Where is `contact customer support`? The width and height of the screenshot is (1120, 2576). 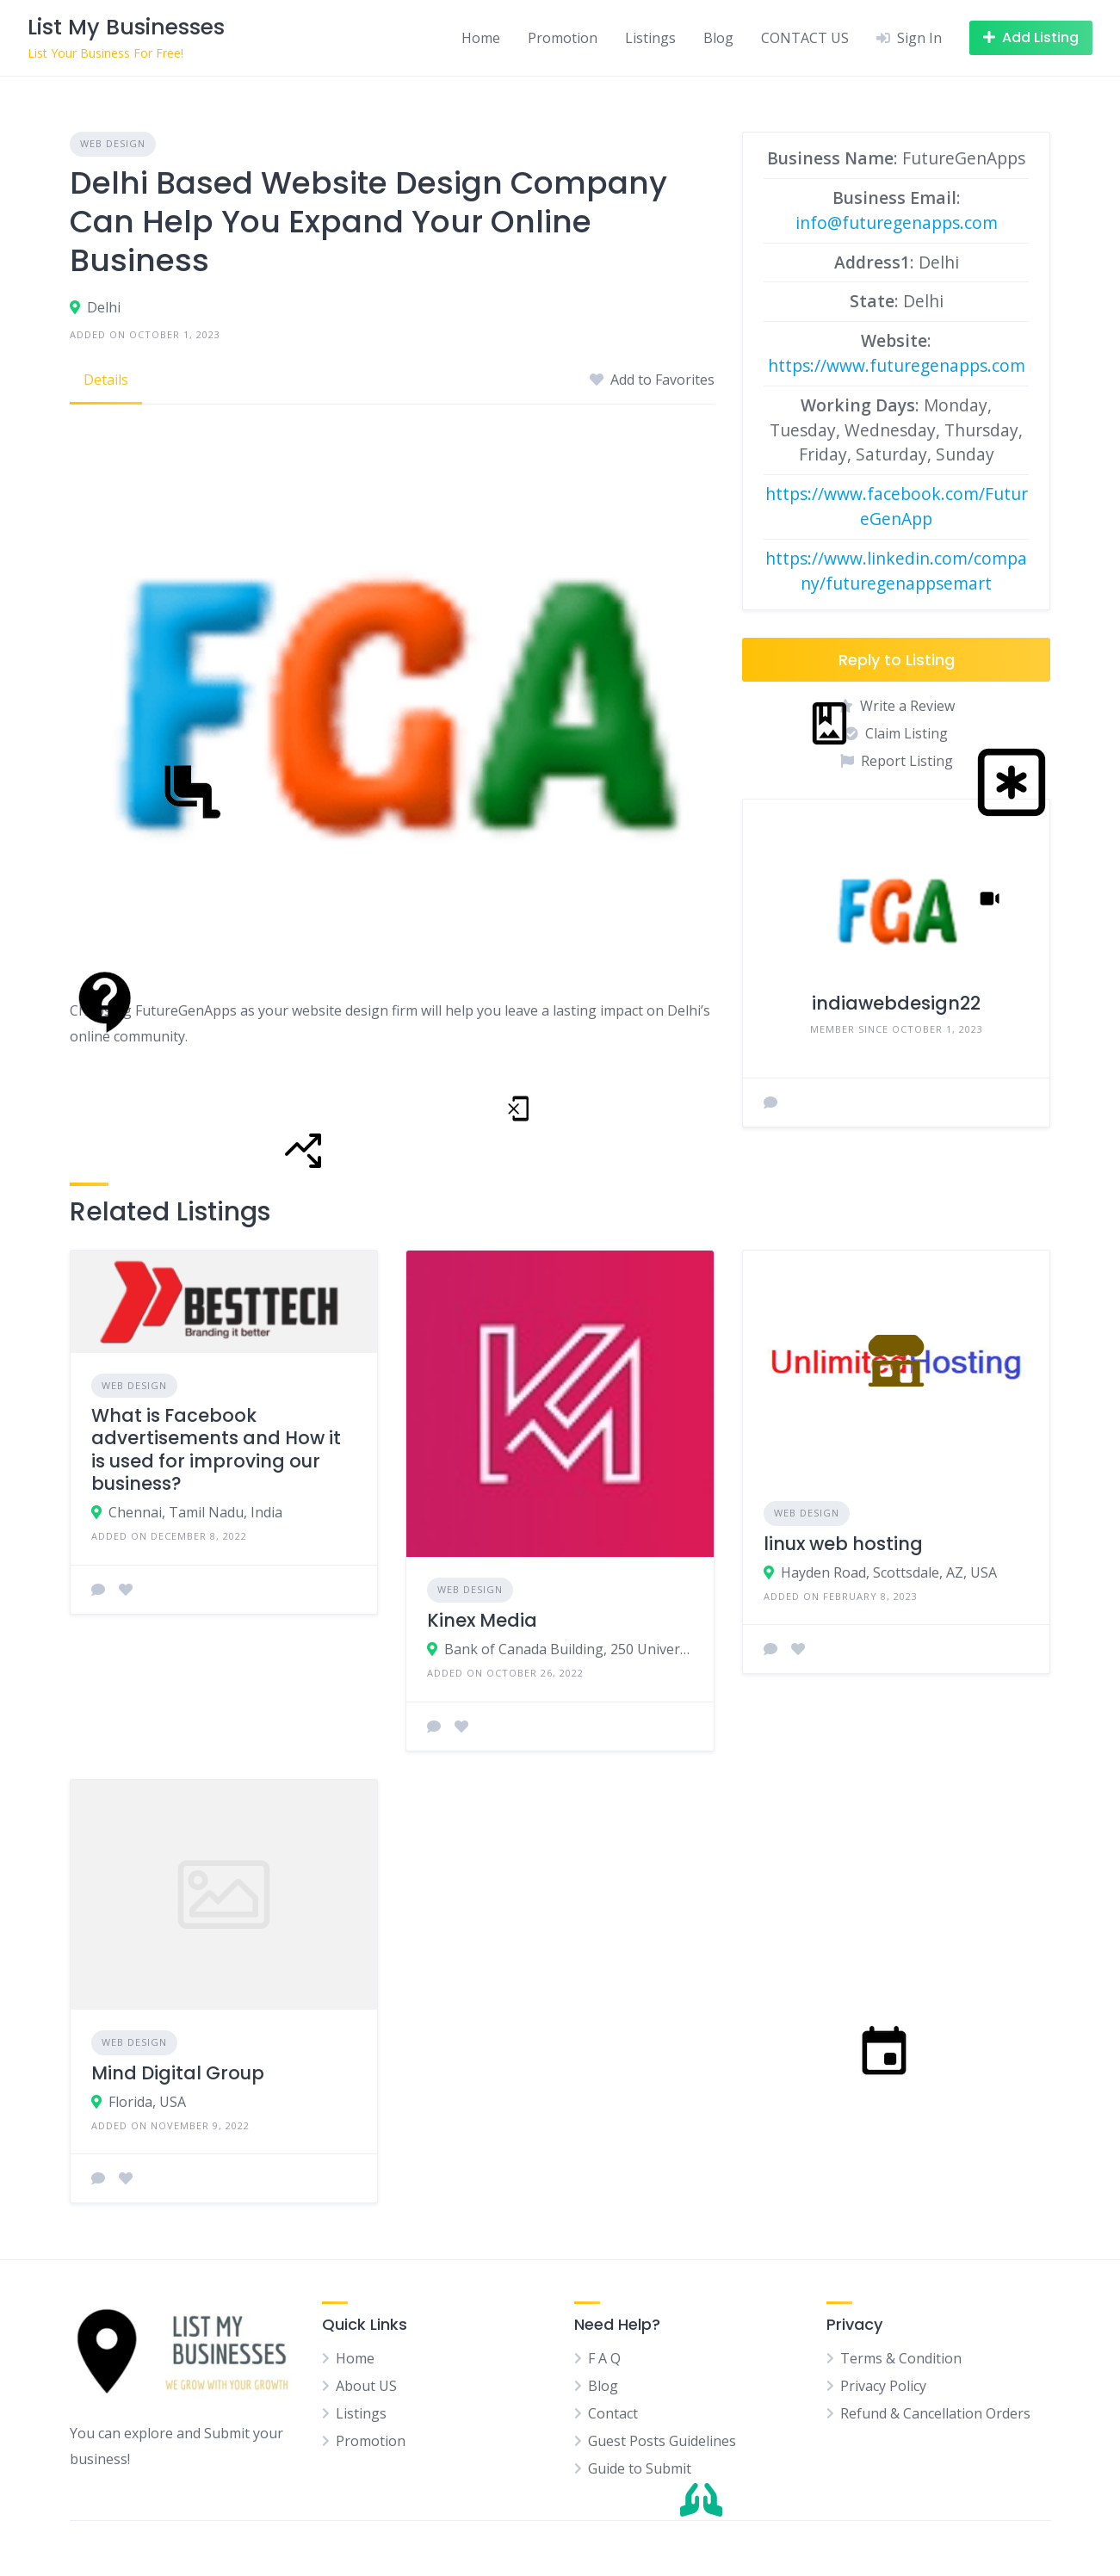 contact customer support is located at coordinates (106, 1002).